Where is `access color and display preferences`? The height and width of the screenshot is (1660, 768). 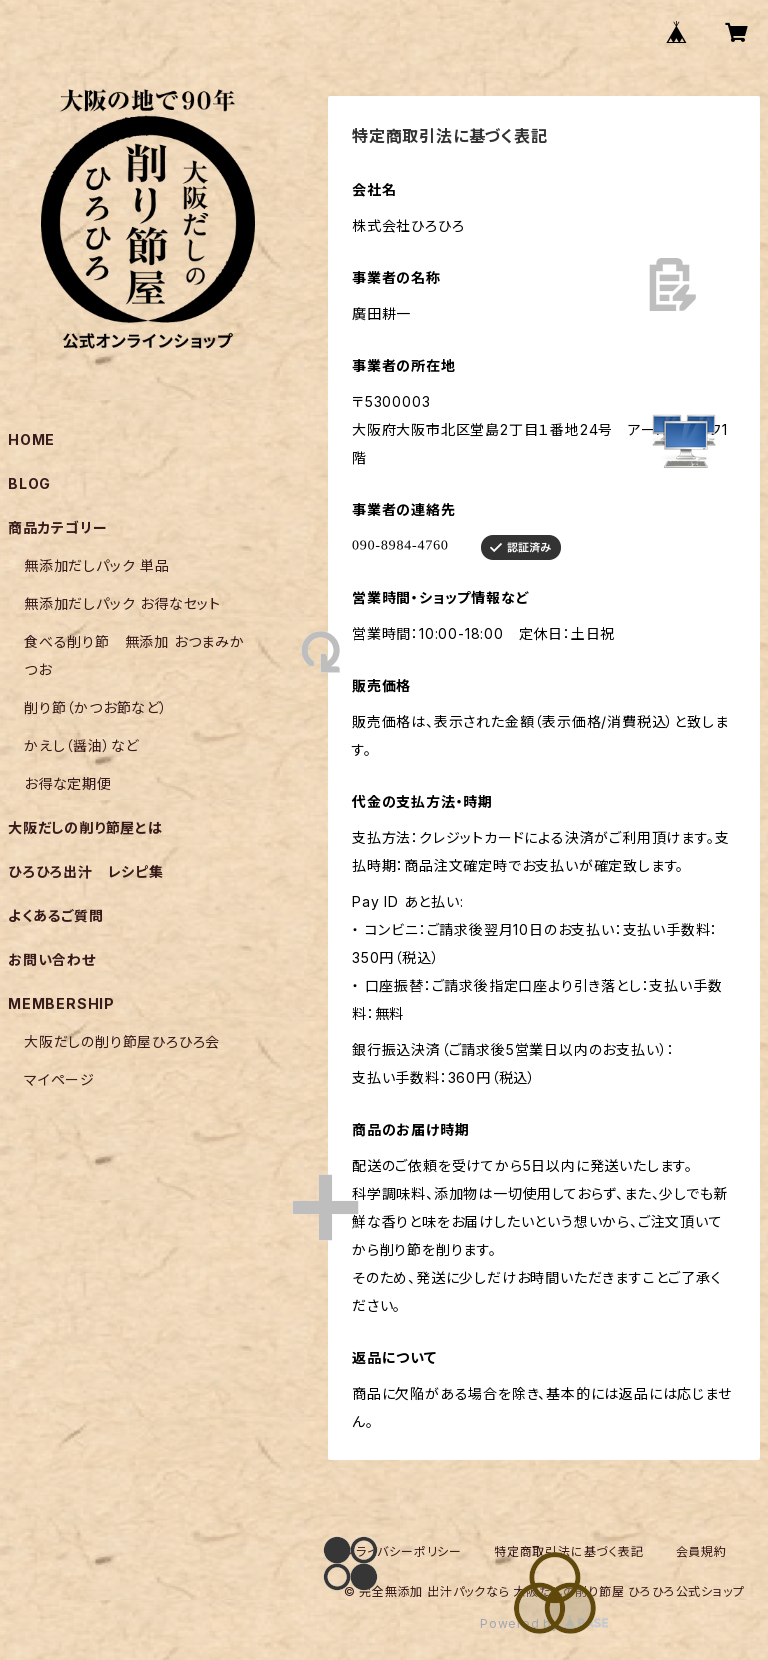 access color and display preferences is located at coordinates (555, 1593).